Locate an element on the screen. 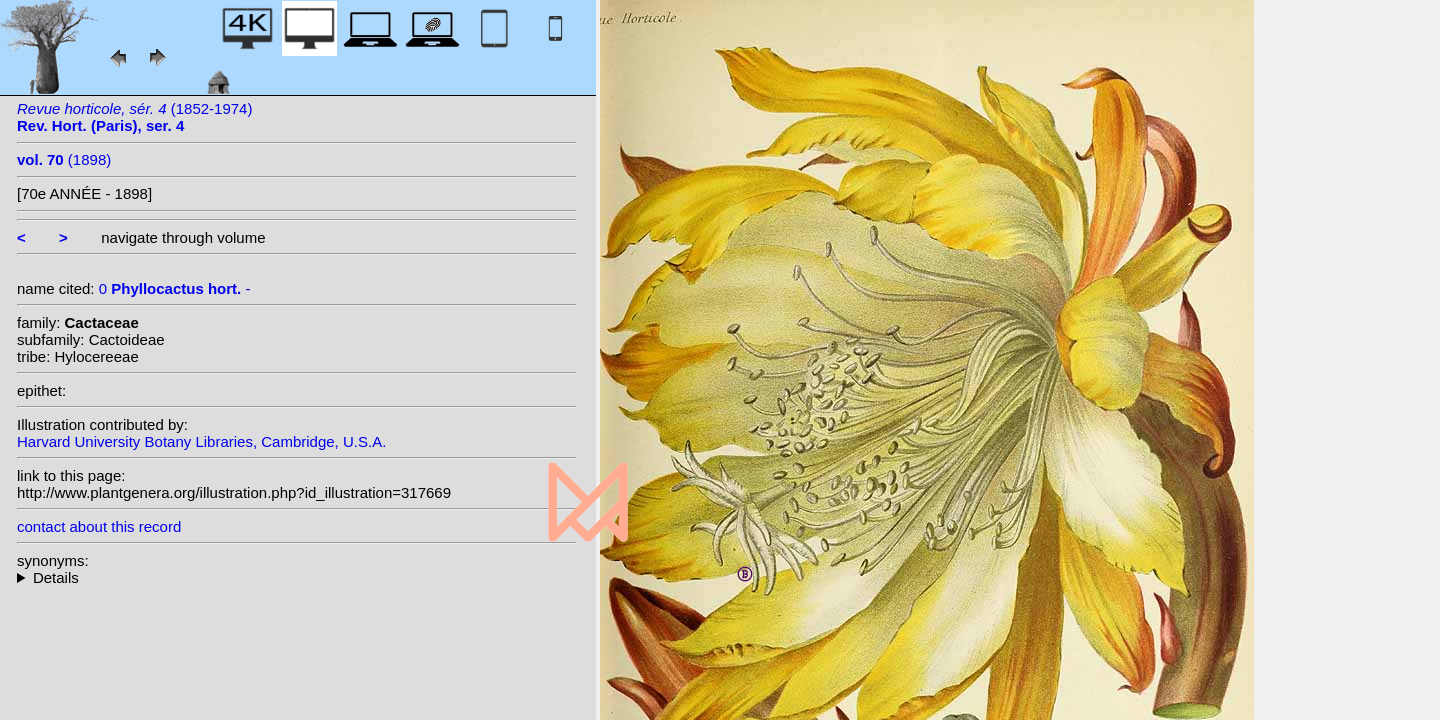 The image size is (1440, 720). view bitcoin balance or wallet is located at coordinates (745, 574).